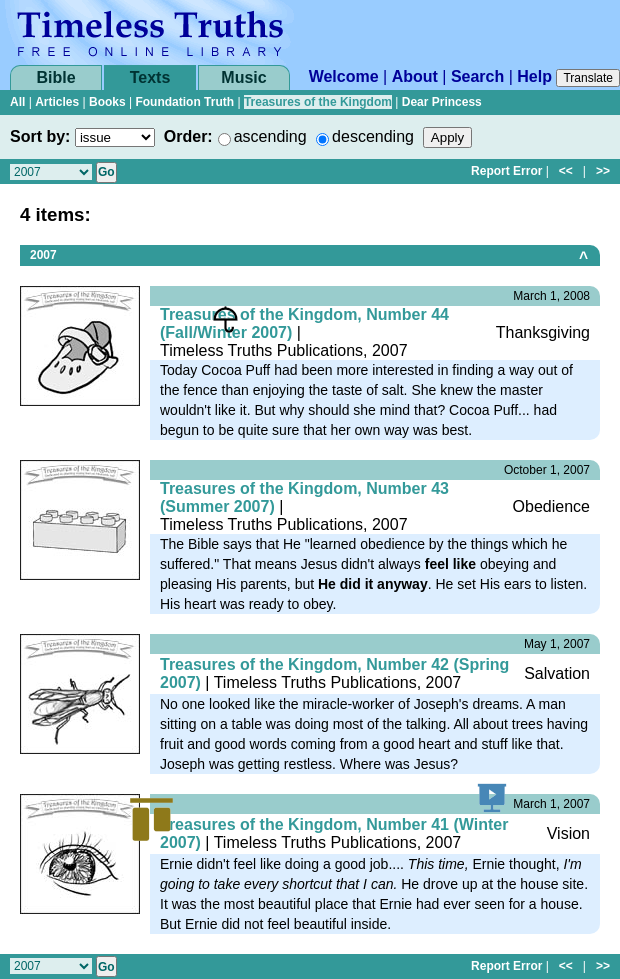 The width and height of the screenshot is (620, 979). What do you see at coordinates (492, 798) in the screenshot?
I see `start a presentation slideshow` at bounding box center [492, 798].